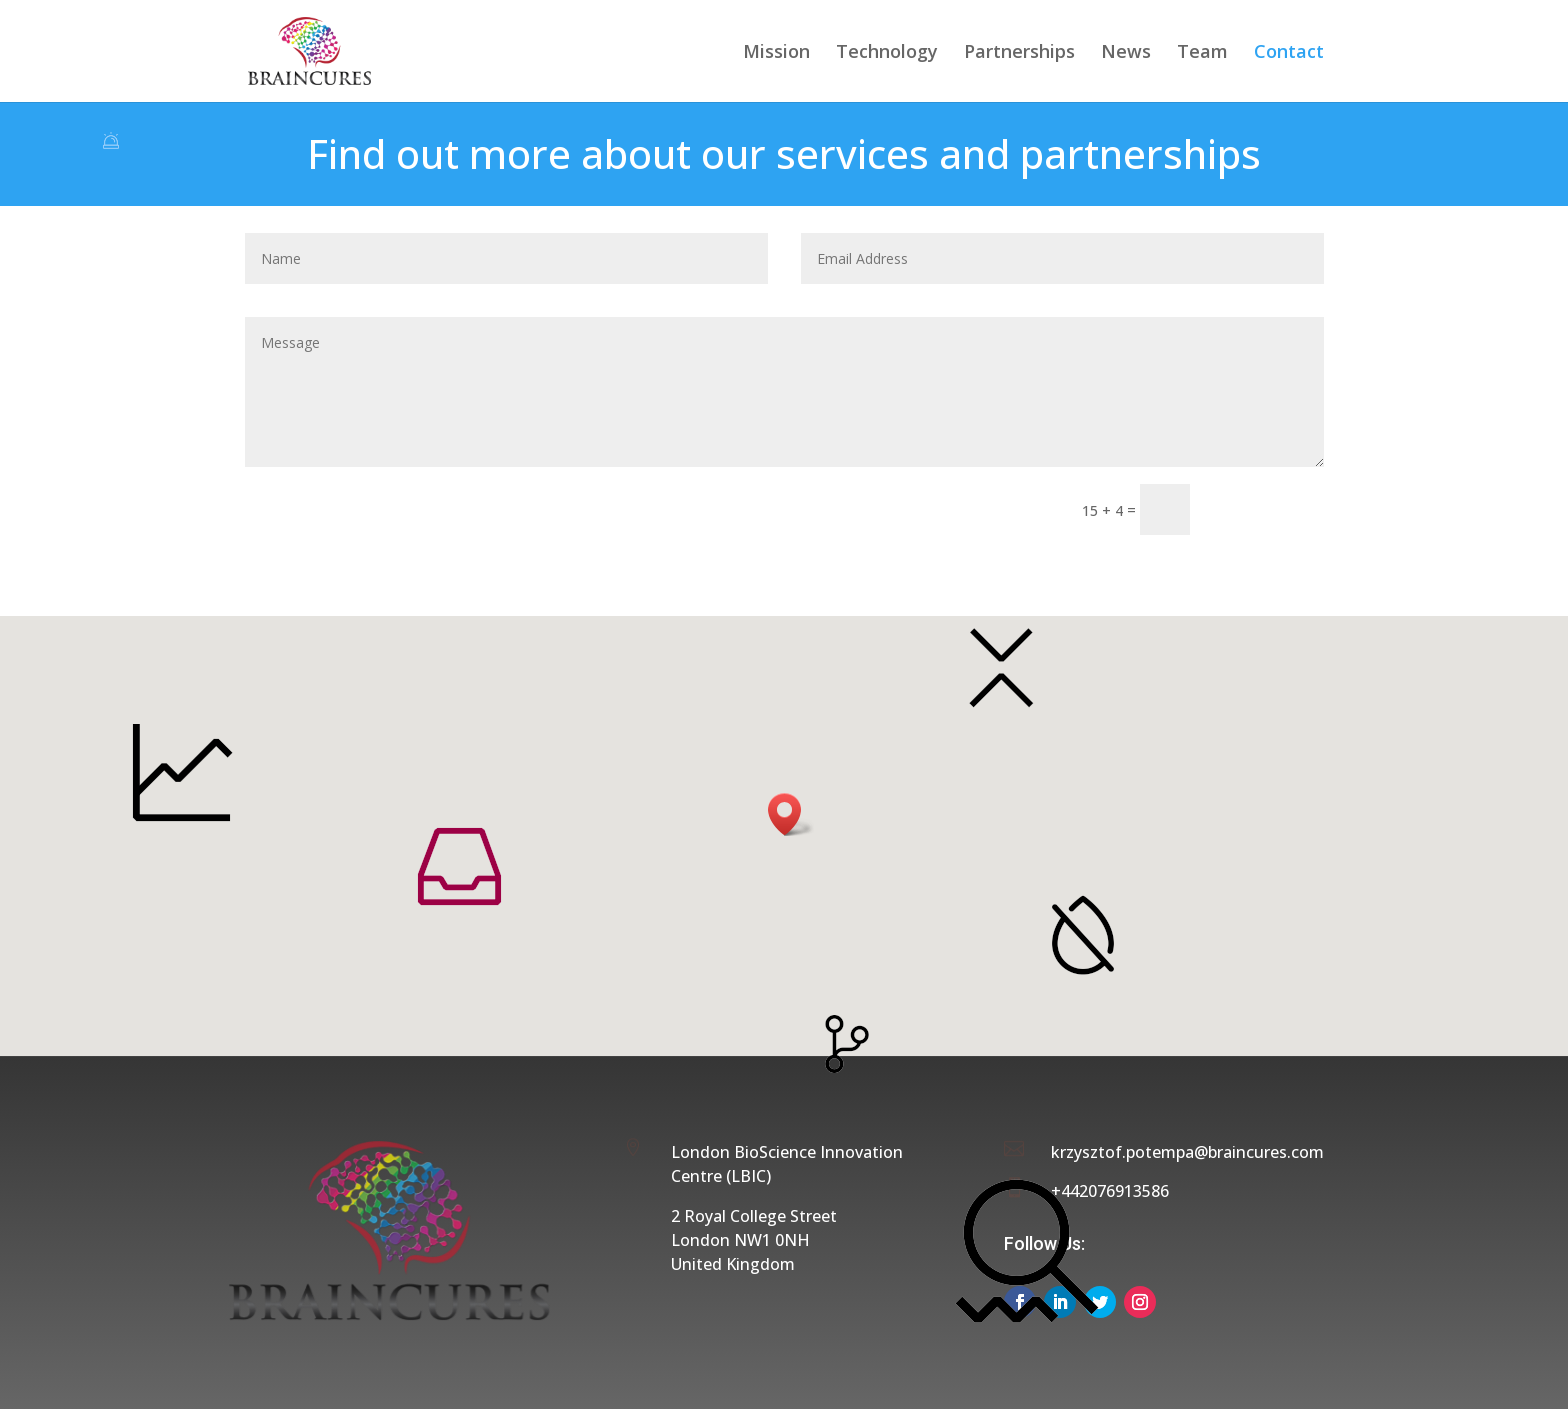  I want to click on view your inbox messages, so click(459, 869).